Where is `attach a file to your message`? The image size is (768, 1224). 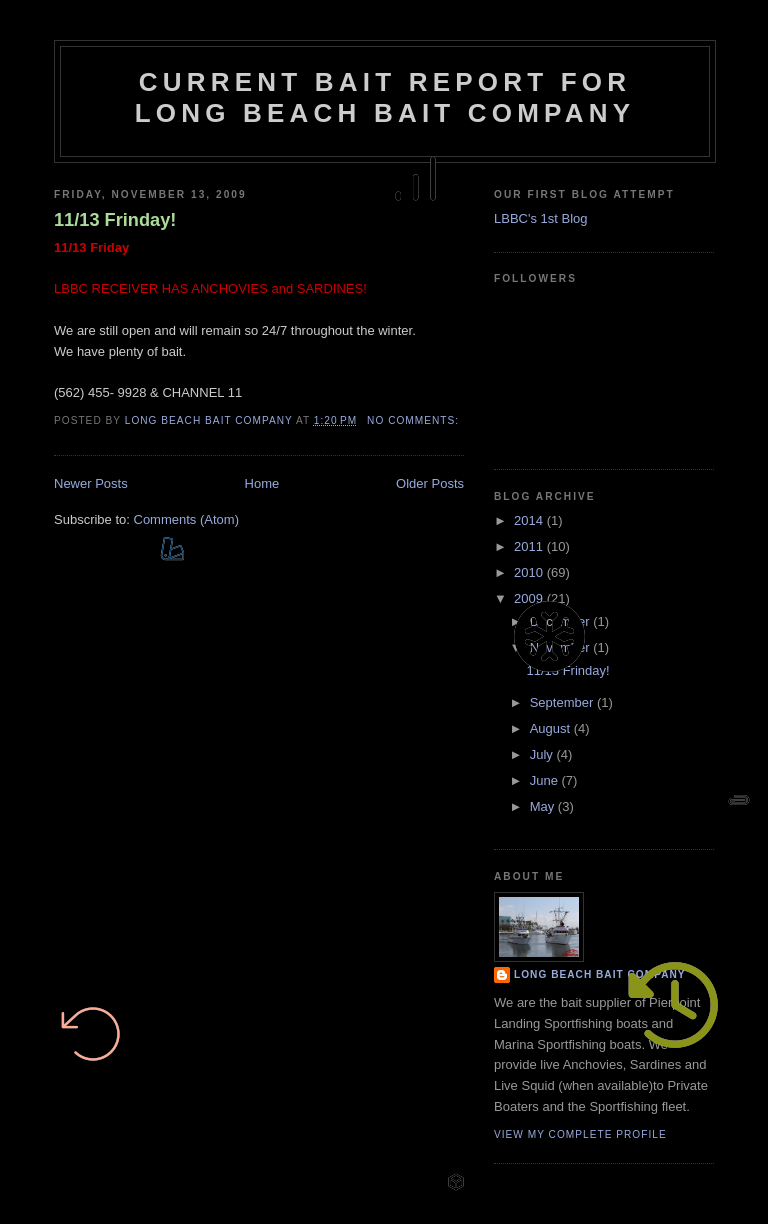
attach a file to your message is located at coordinates (739, 800).